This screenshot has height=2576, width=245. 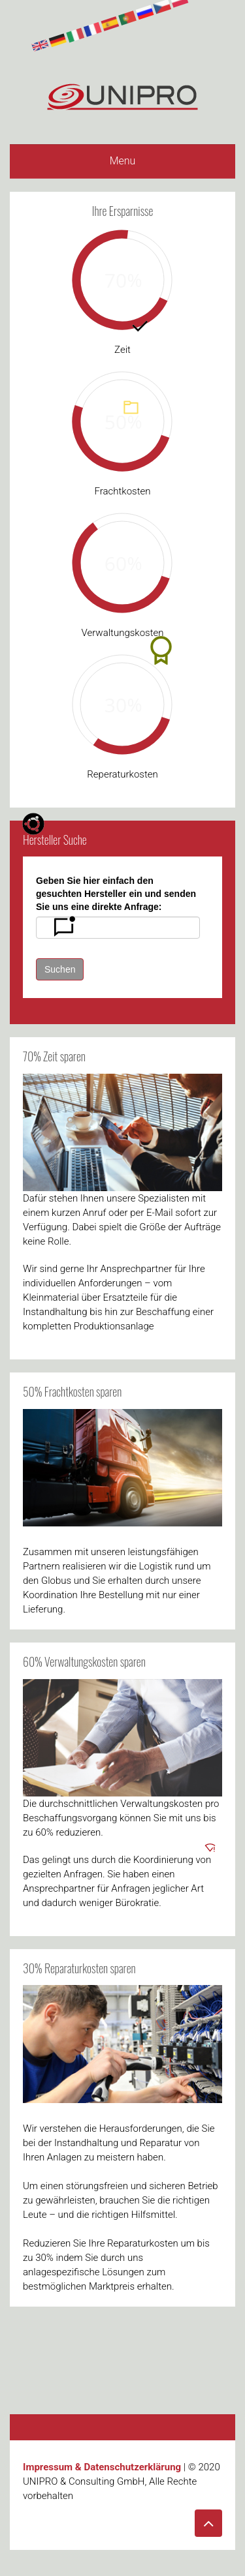 What do you see at coordinates (210, 1847) in the screenshot?
I see `indicates wifi connection error or problem` at bounding box center [210, 1847].